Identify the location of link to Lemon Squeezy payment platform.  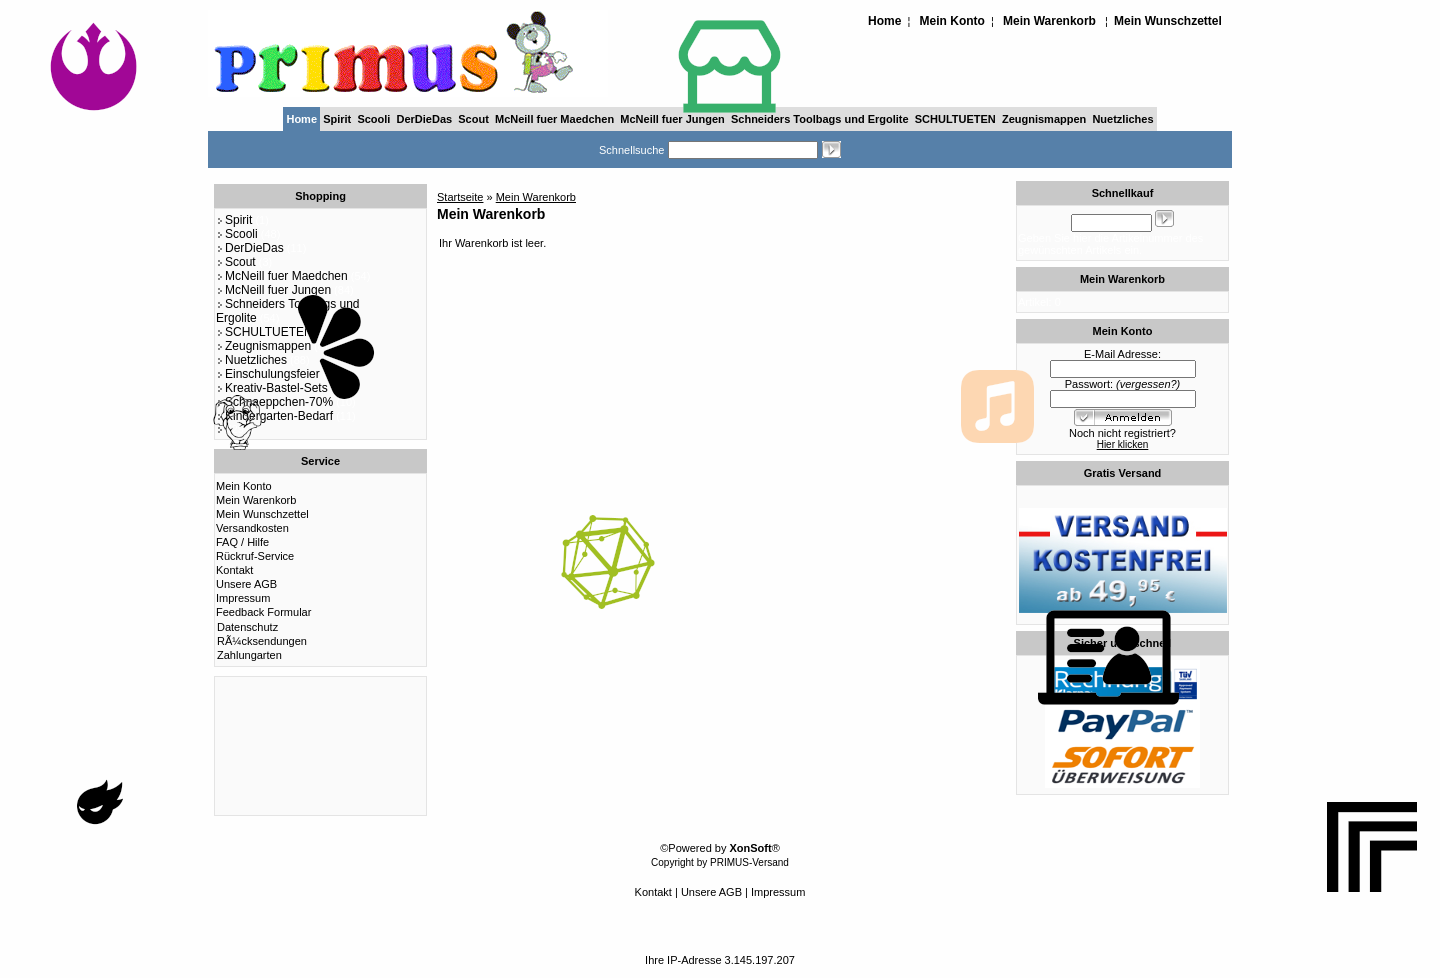
(336, 347).